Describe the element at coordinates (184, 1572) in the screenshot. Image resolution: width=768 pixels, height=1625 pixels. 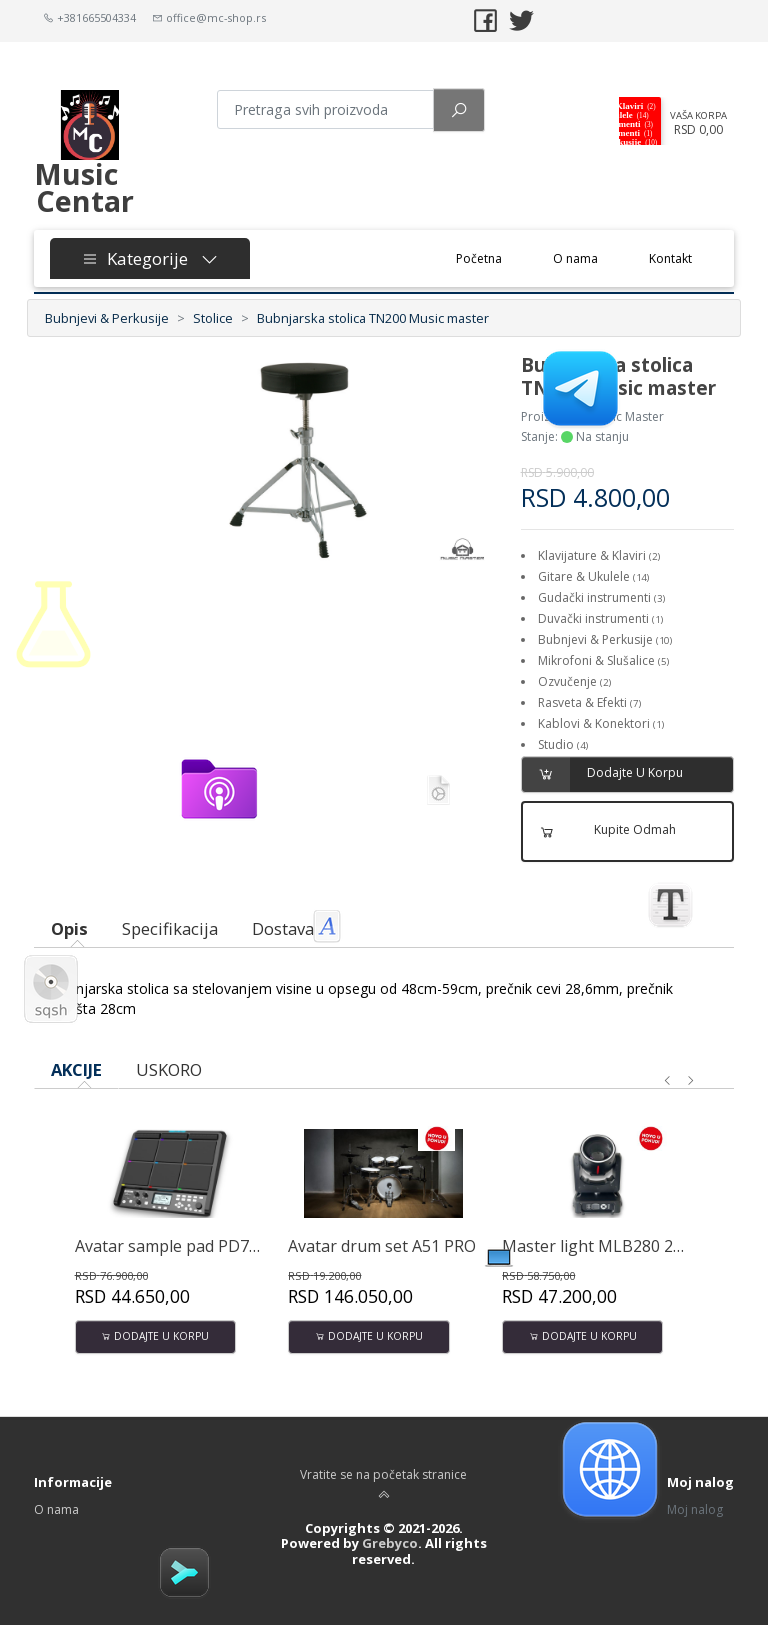
I see `open sublime merge git client` at that location.